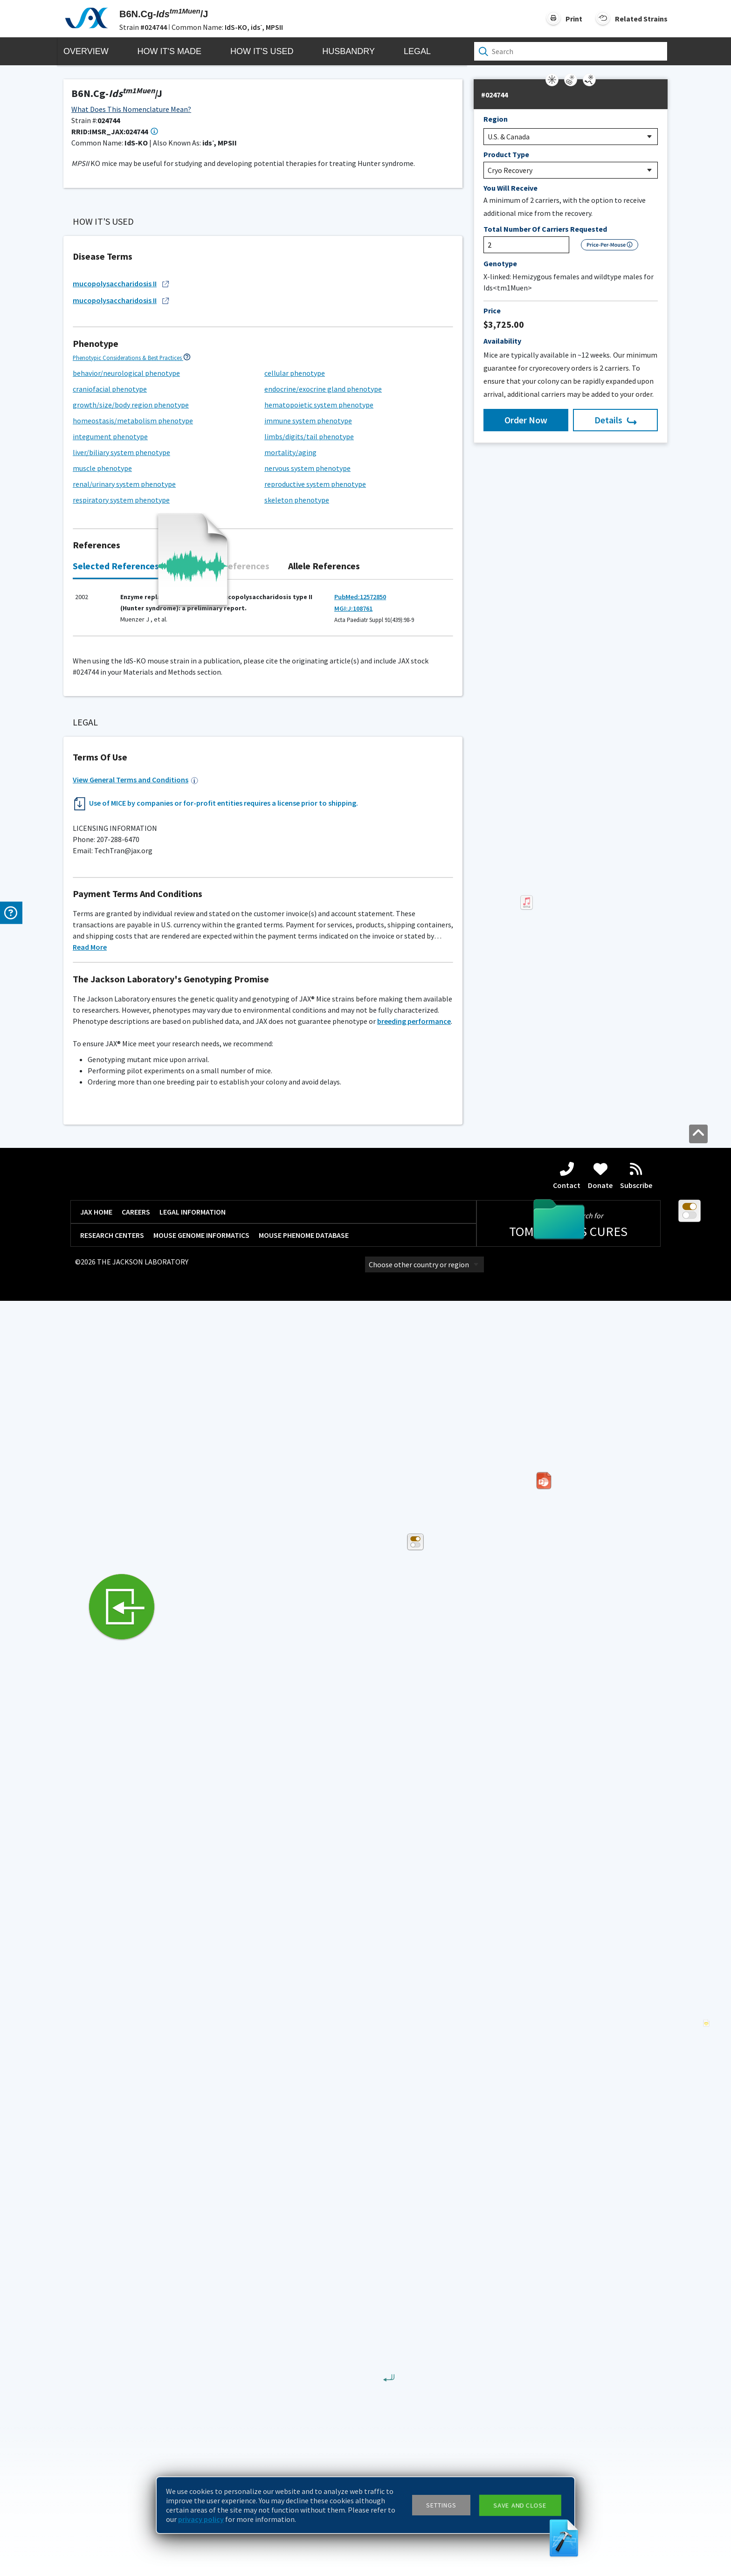  What do you see at coordinates (564, 2538) in the screenshot?
I see `makefile document for build automation` at bounding box center [564, 2538].